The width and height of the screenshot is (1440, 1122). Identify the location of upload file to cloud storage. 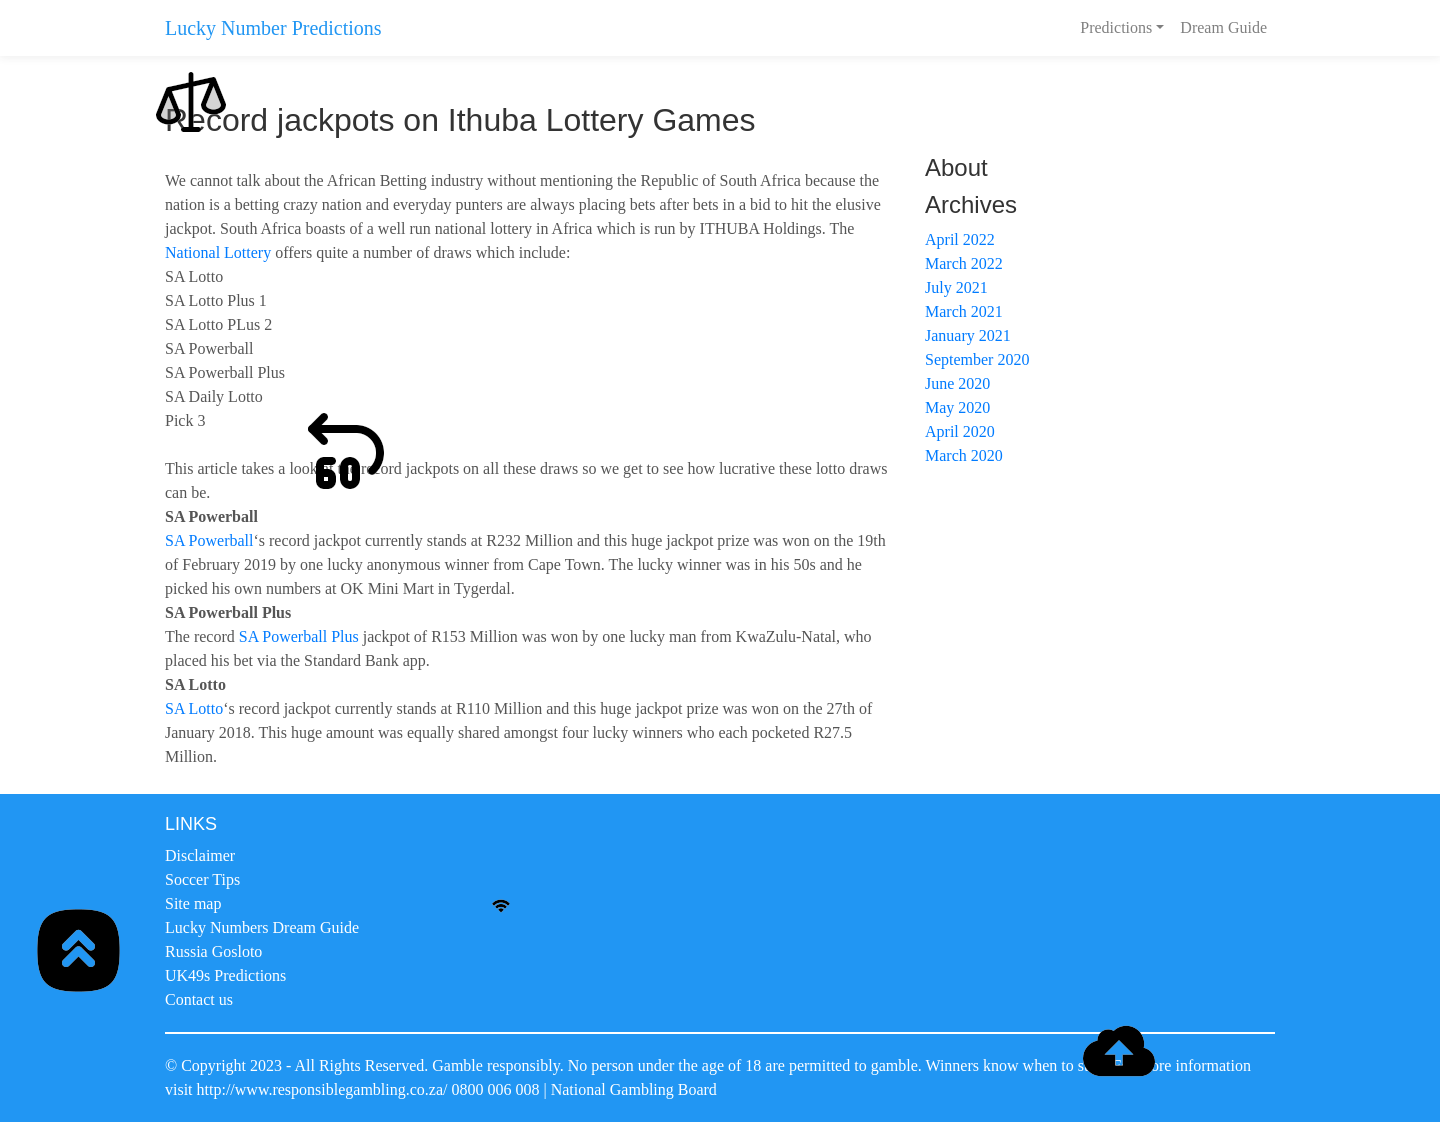
(1119, 1051).